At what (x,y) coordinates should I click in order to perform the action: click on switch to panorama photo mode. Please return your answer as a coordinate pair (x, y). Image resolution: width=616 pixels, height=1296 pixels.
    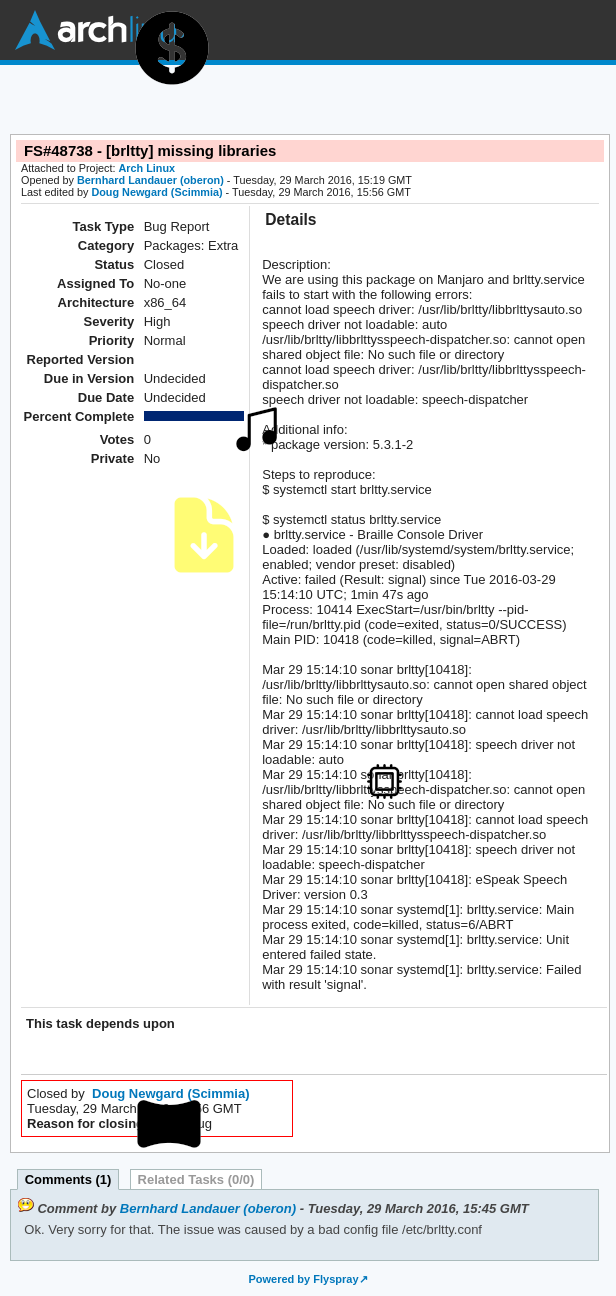
    Looking at the image, I should click on (169, 1124).